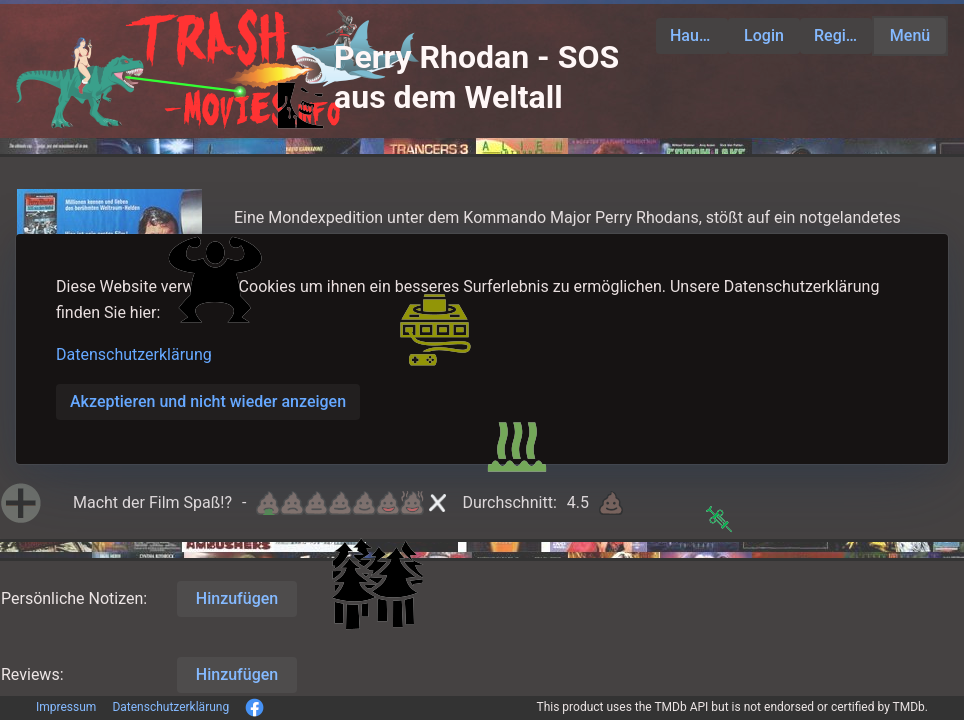 This screenshot has height=720, width=964. Describe the element at coordinates (719, 519) in the screenshot. I see `access medical or health settings` at that location.